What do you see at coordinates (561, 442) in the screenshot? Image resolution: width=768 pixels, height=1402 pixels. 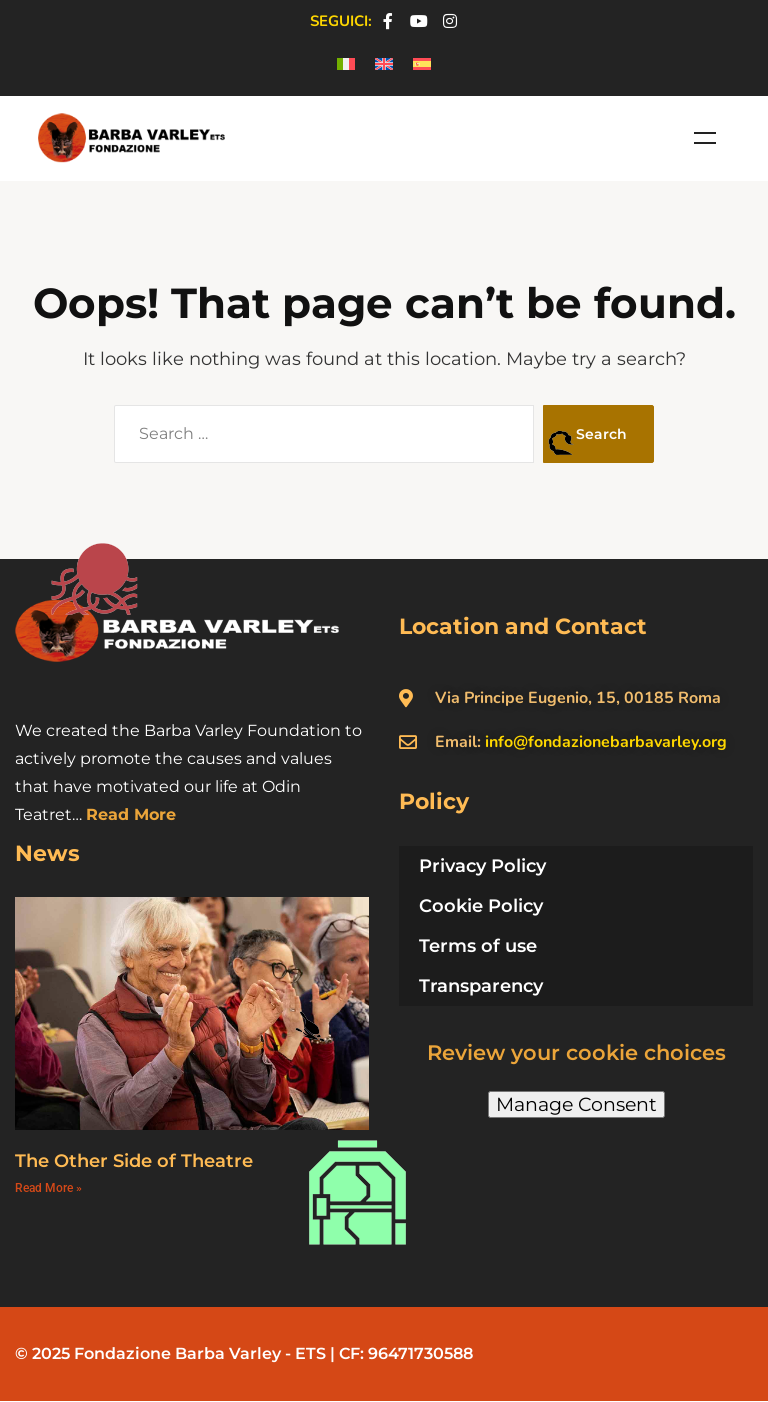 I see `scorpion creature or enemy type in a game` at bounding box center [561, 442].